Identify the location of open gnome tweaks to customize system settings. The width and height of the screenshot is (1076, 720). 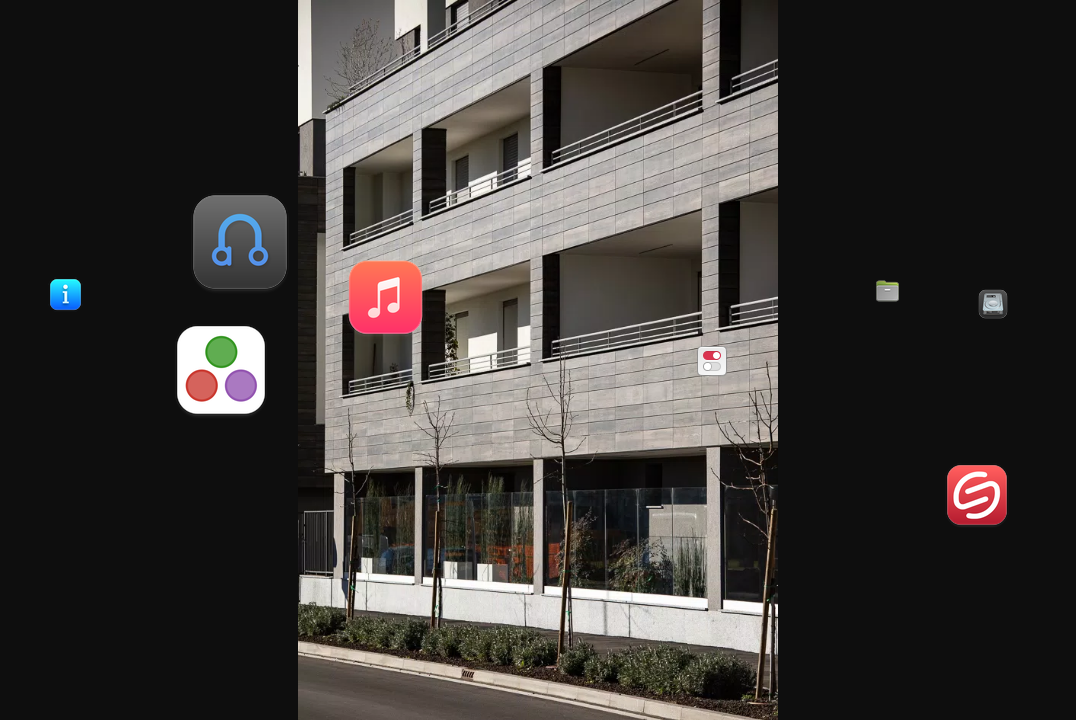
(712, 361).